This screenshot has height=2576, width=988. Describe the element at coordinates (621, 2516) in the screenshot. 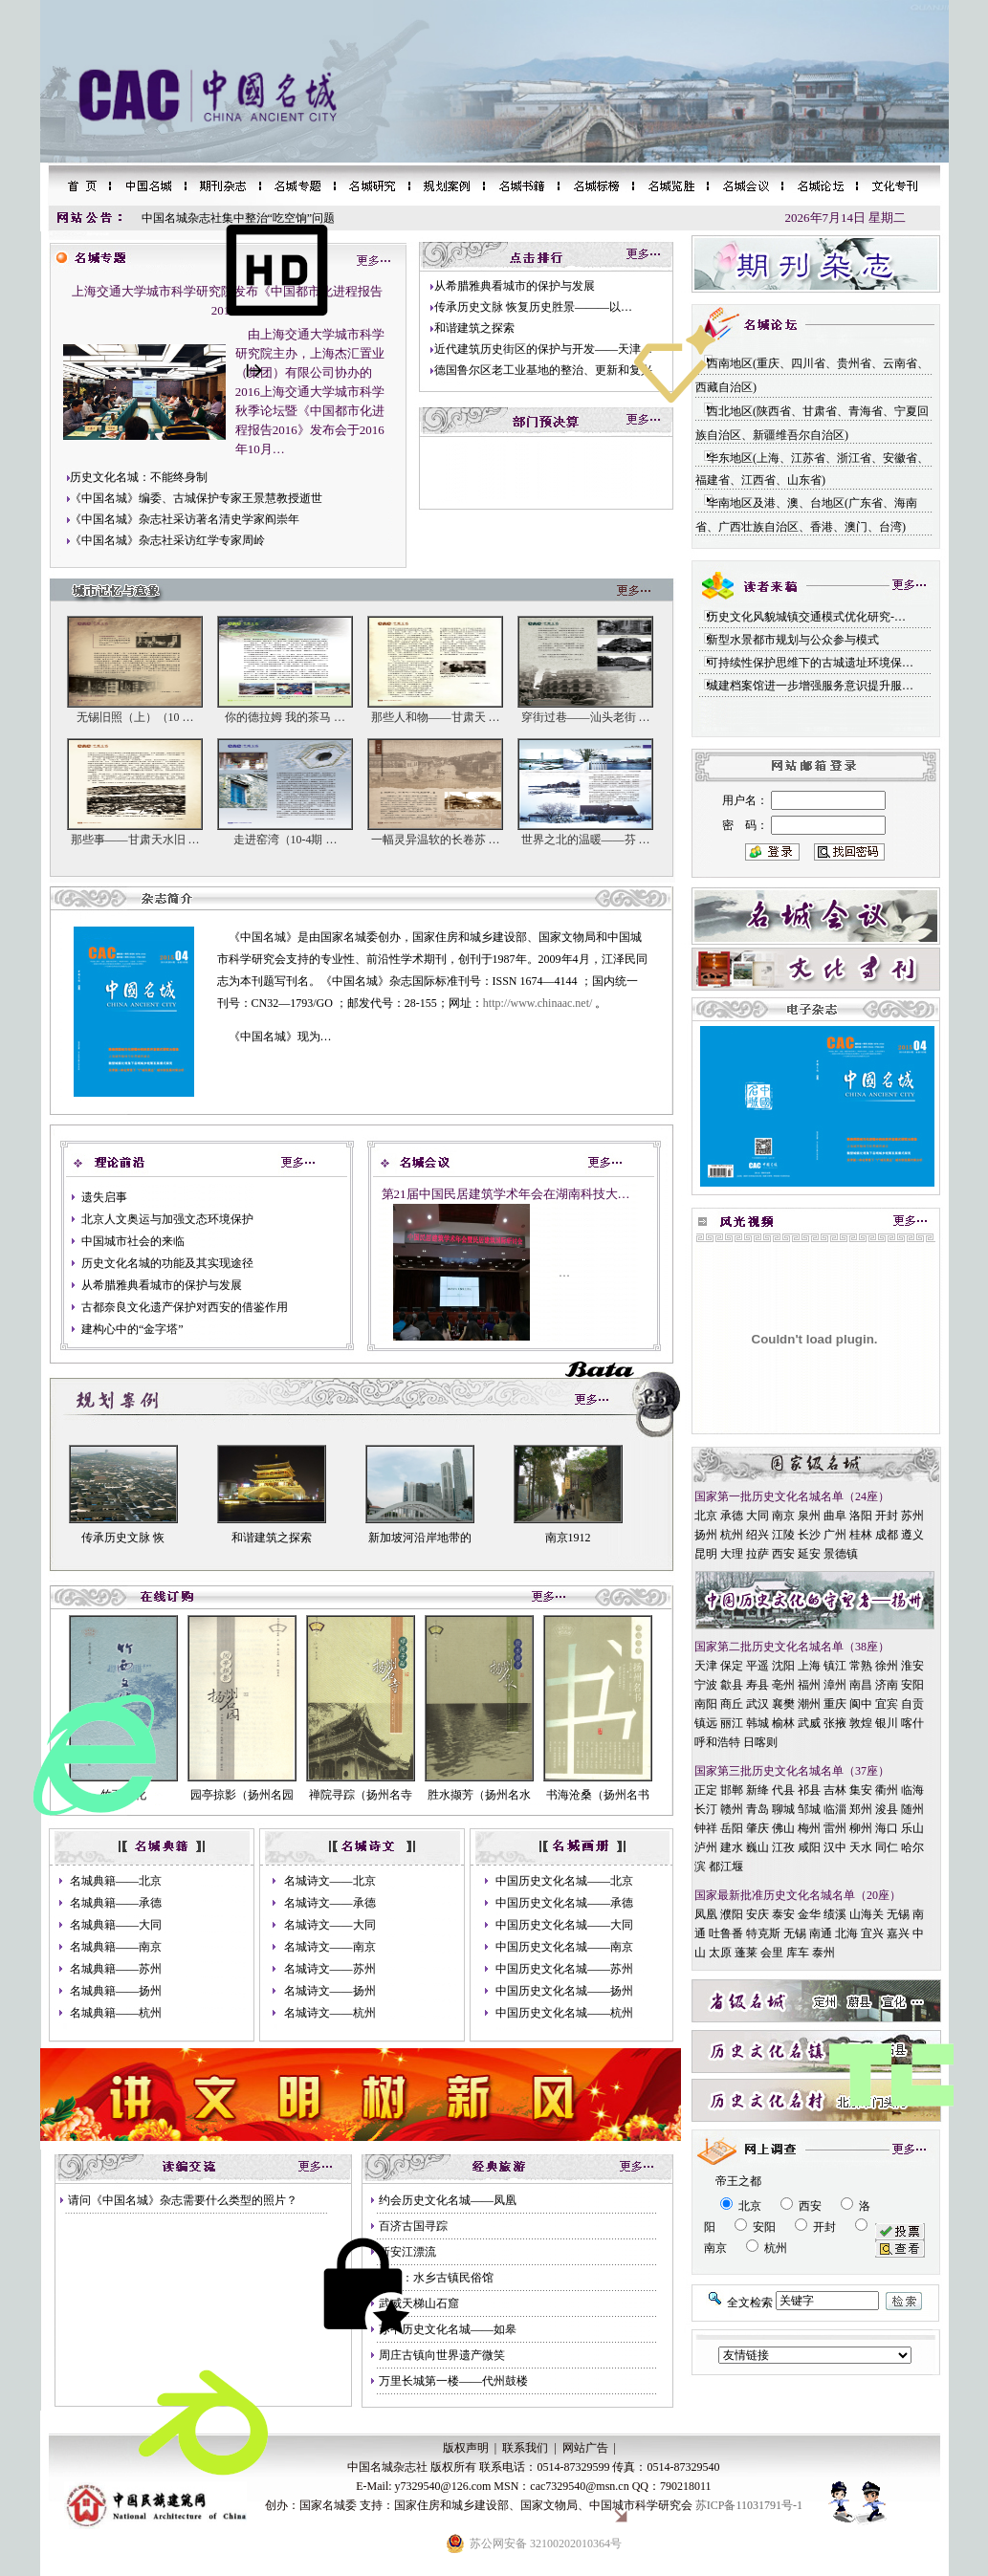

I see `navigate to the next item below` at that location.